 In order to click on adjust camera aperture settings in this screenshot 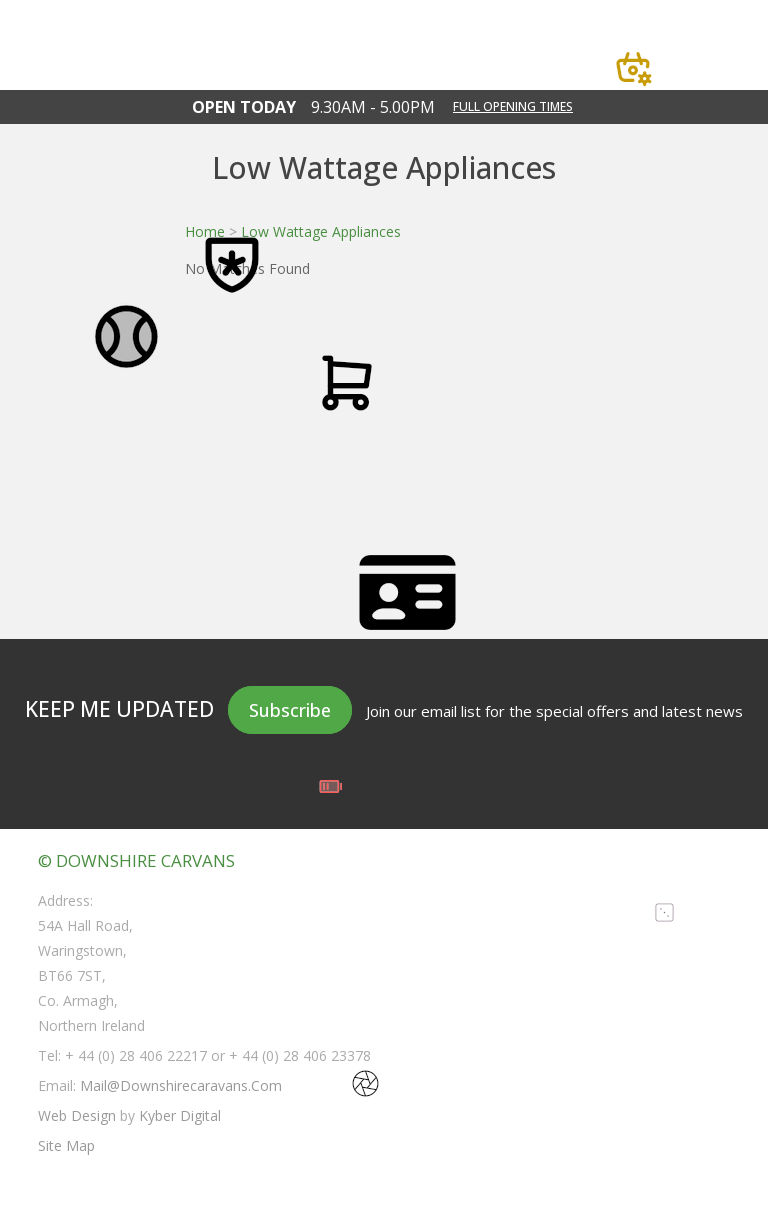, I will do `click(365, 1083)`.